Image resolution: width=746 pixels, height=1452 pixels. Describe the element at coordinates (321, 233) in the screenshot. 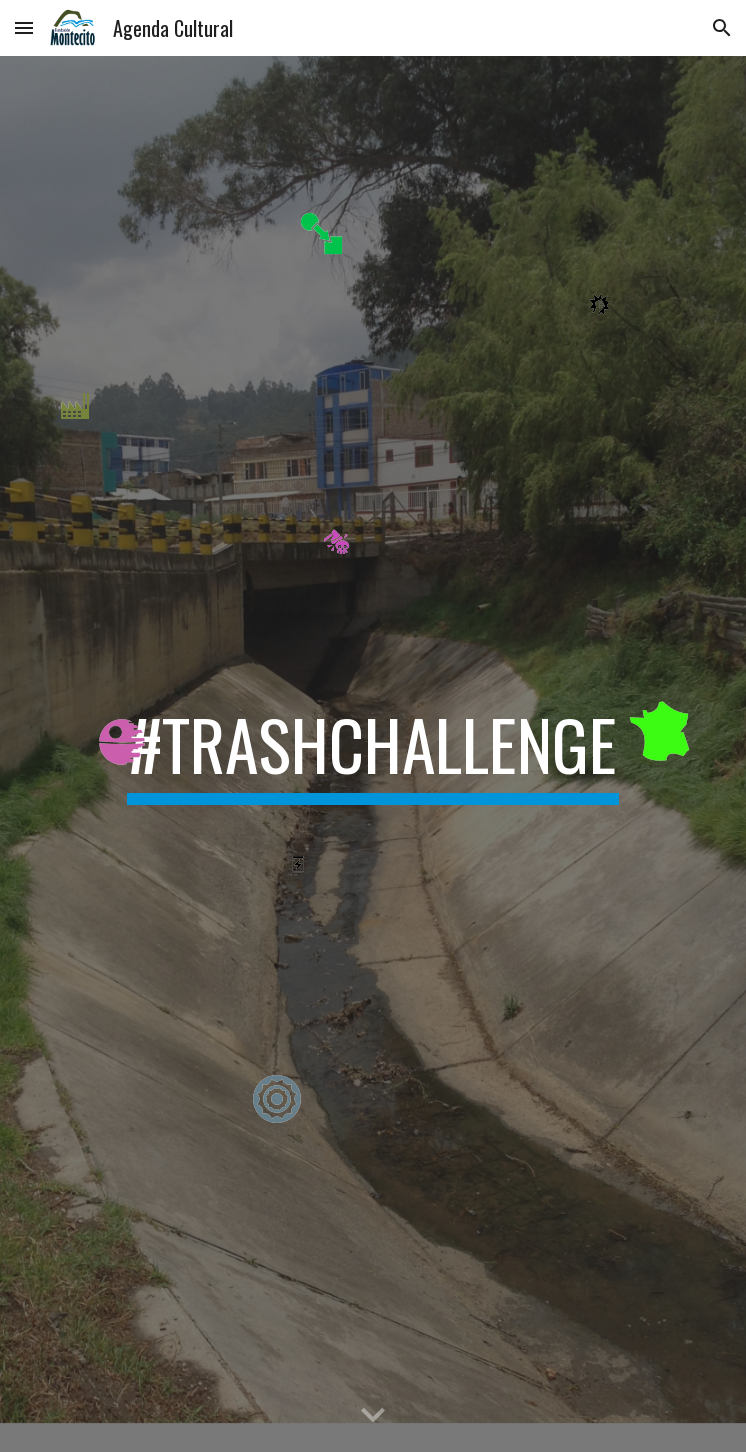

I see `transform or convert an object` at that location.